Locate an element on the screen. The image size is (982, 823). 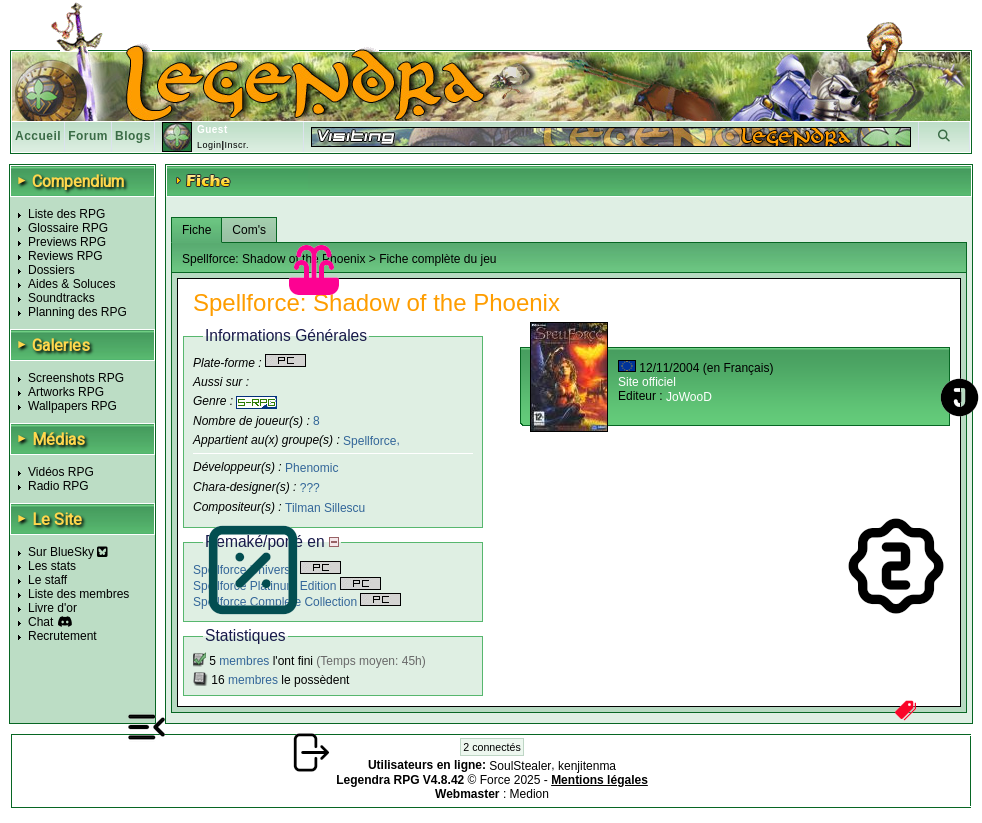
view nearby fountains or water features is located at coordinates (314, 270).